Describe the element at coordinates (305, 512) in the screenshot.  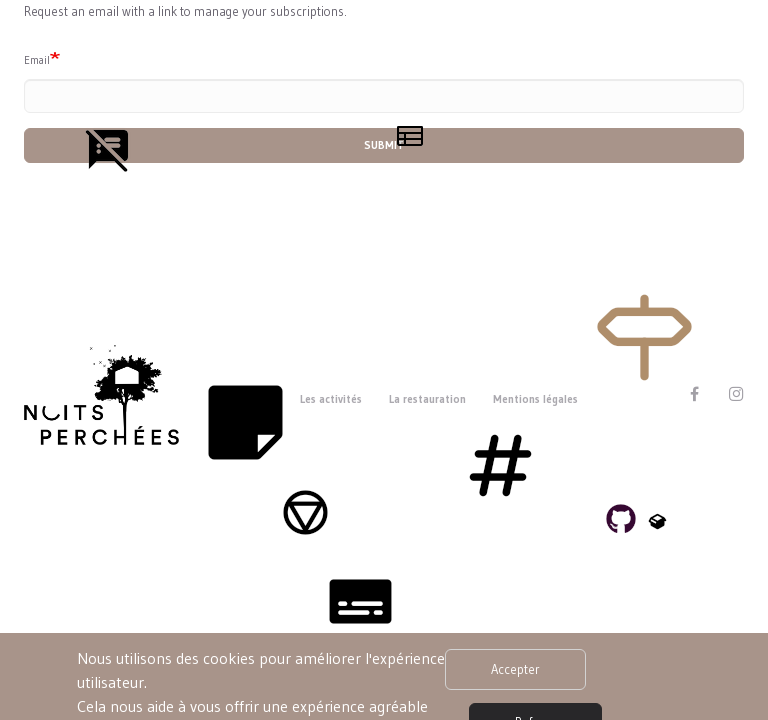
I see `geometric shape or design element` at that location.